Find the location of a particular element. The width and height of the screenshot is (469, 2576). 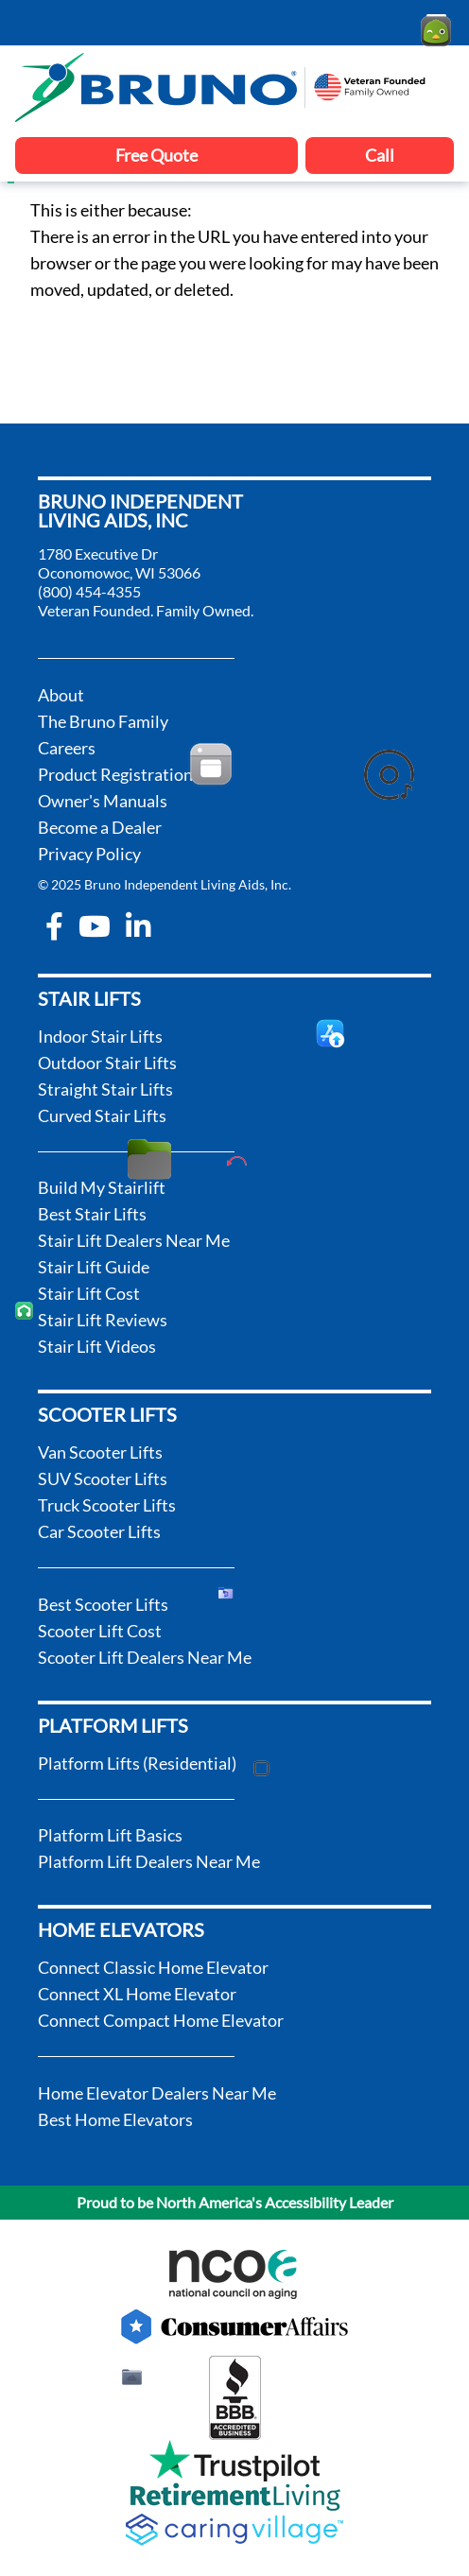

open choqok microblogging client is located at coordinates (436, 31).